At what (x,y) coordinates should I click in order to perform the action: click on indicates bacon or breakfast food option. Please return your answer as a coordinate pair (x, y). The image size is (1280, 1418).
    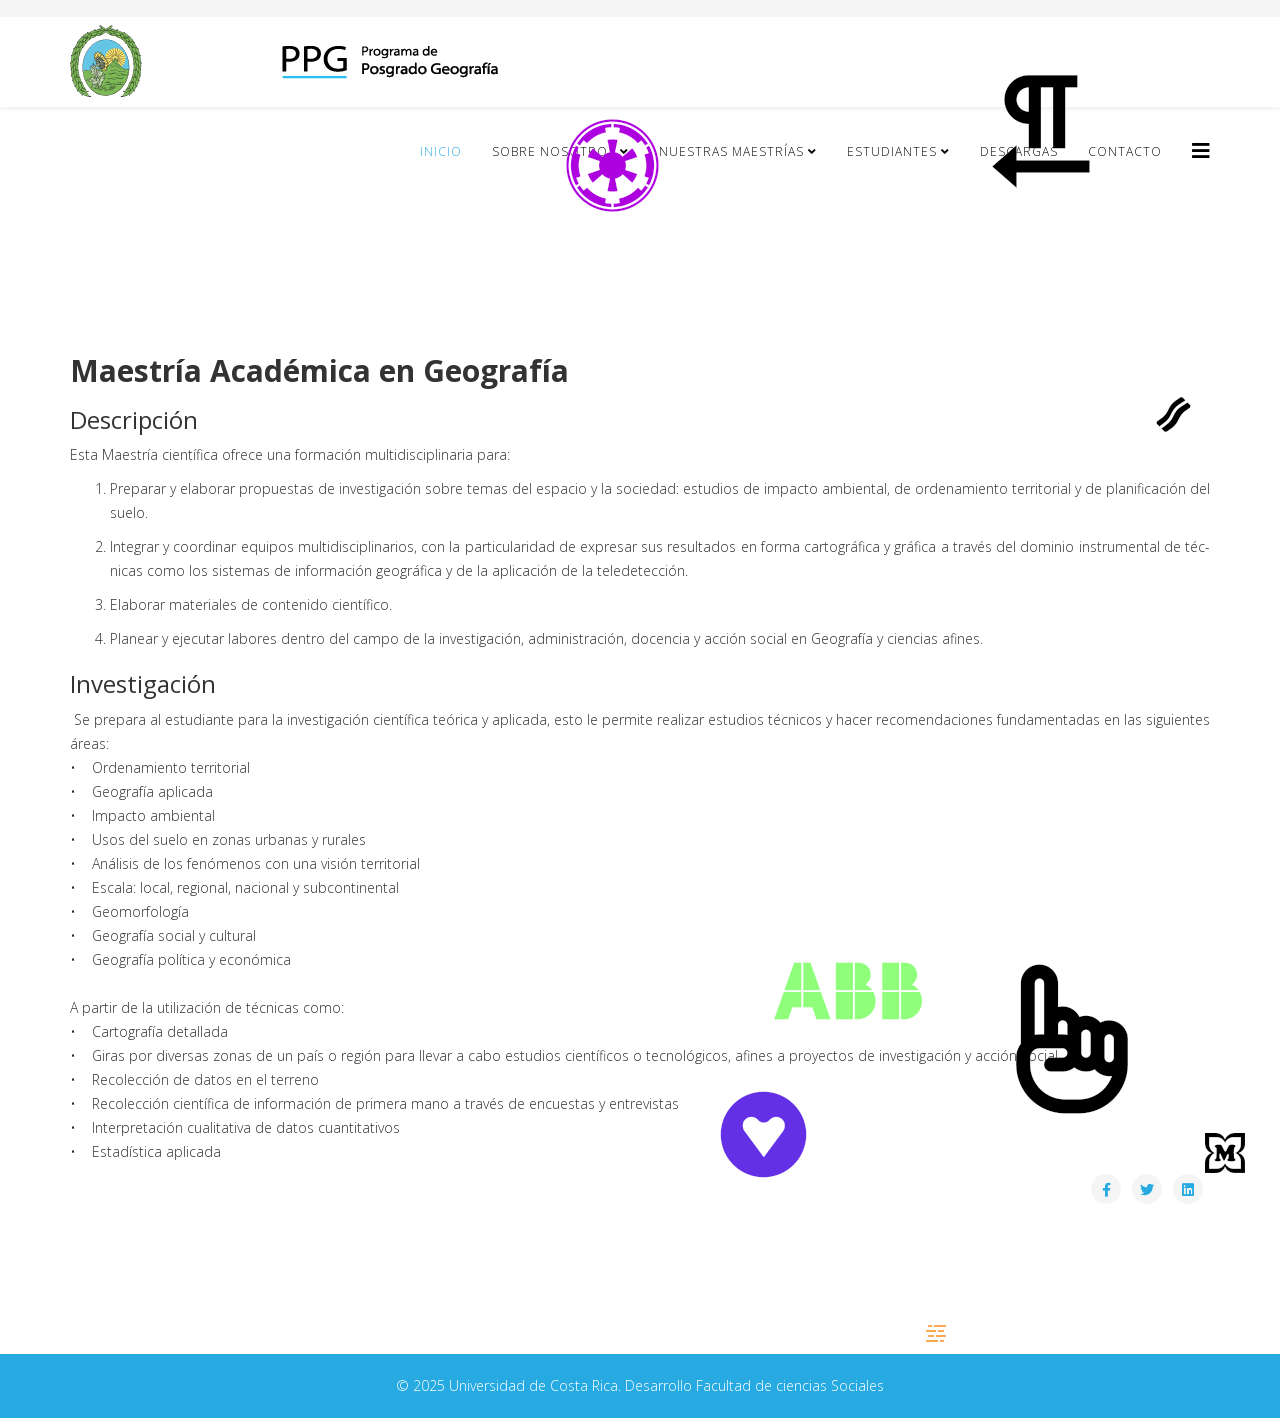
    Looking at the image, I should click on (1173, 414).